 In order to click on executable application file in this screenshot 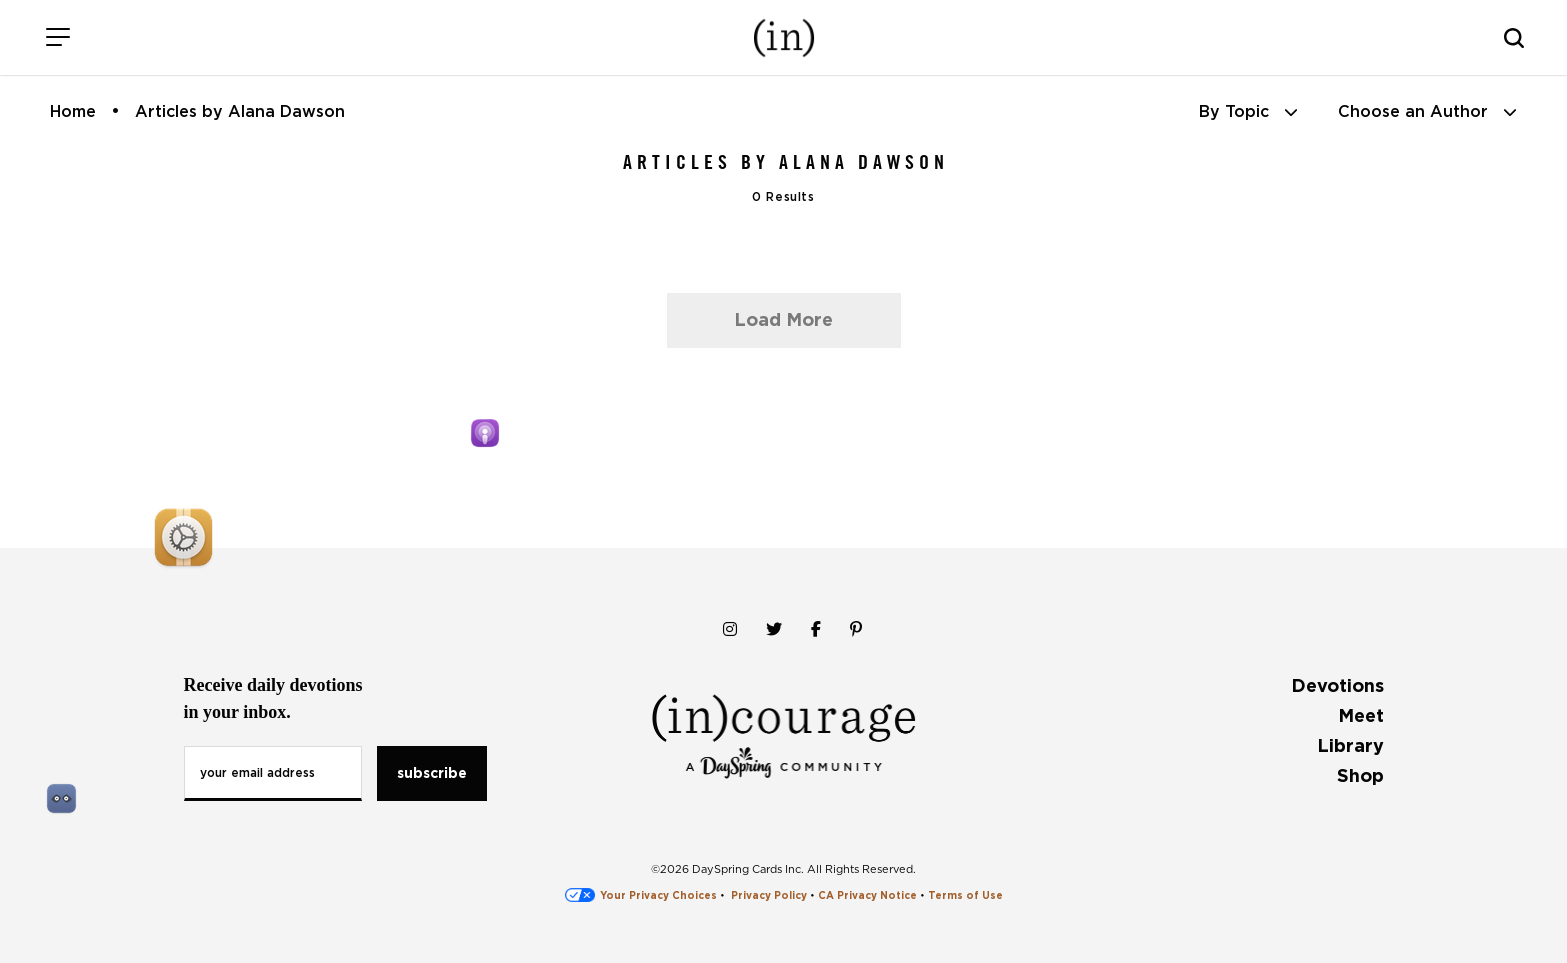, I will do `click(183, 536)`.